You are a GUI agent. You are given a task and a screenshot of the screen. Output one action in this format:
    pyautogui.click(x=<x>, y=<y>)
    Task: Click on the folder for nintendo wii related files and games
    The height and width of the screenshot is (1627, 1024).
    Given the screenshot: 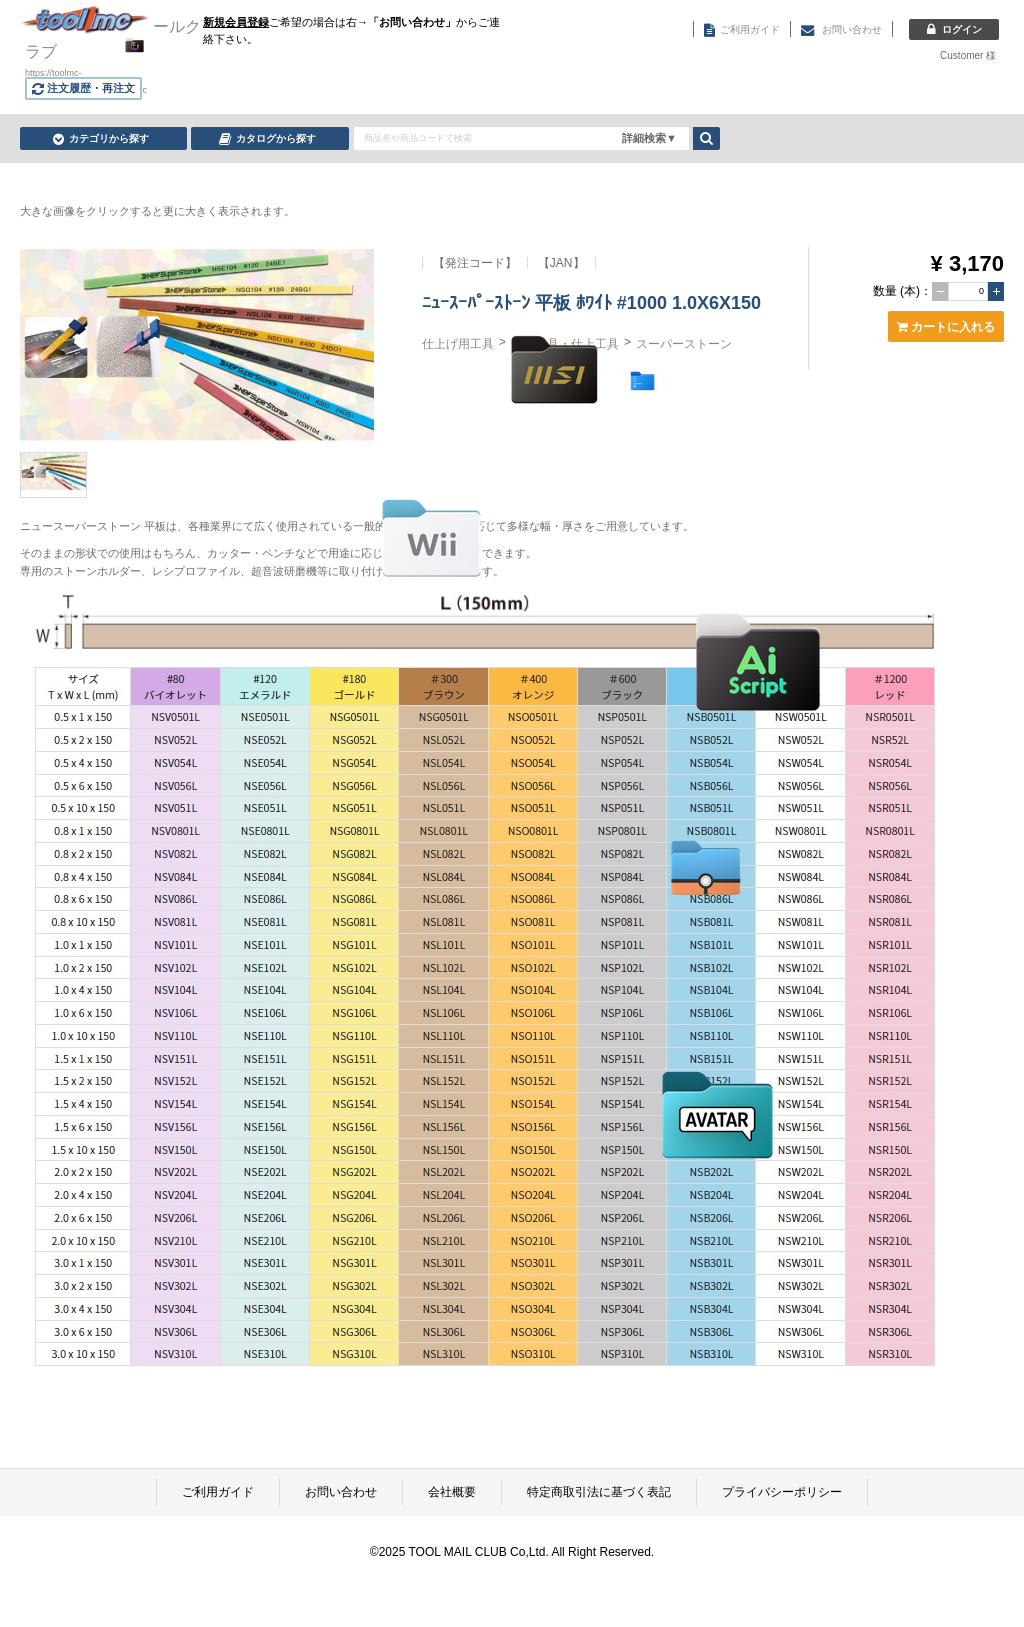 What is the action you would take?
    pyautogui.click(x=431, y=541)
    